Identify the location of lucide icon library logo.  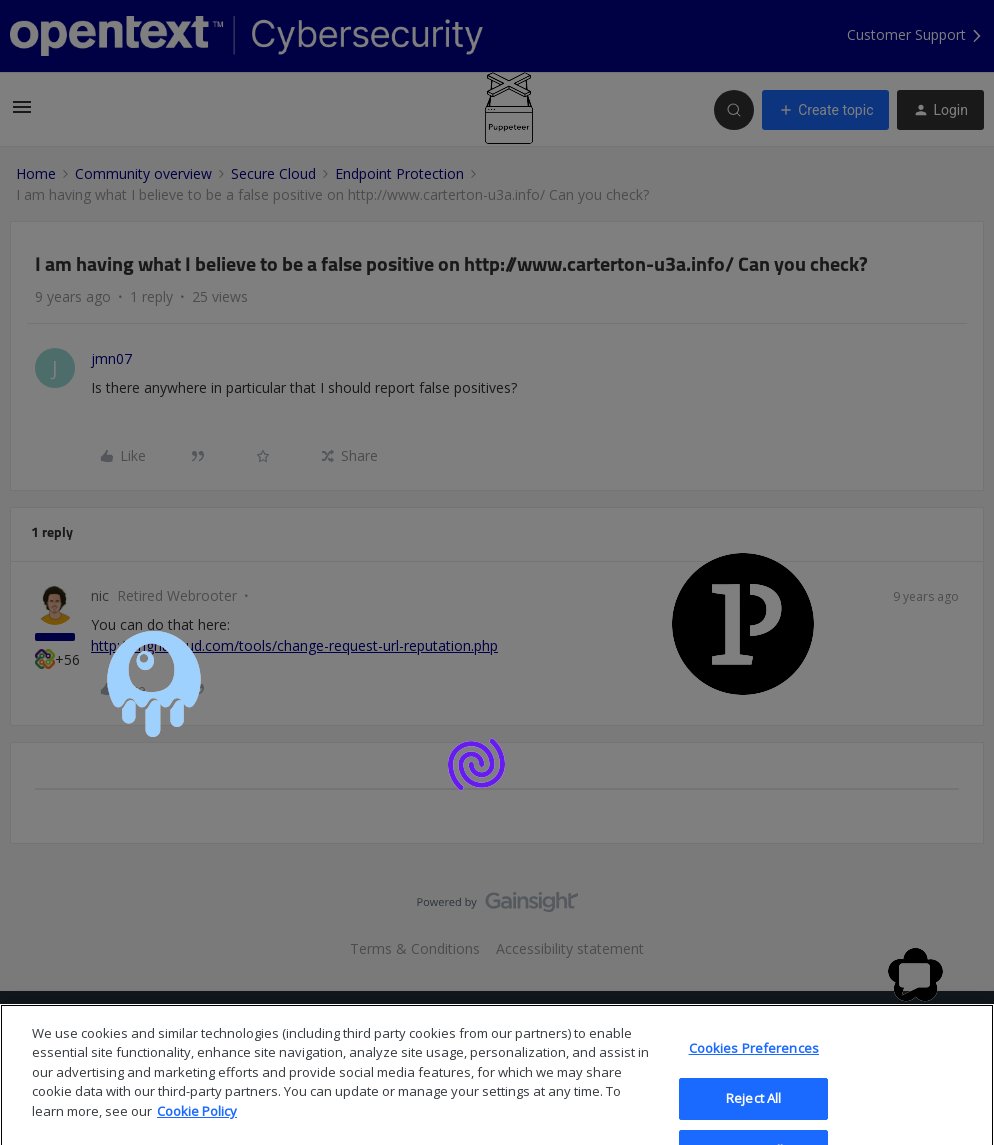
(476, 764).